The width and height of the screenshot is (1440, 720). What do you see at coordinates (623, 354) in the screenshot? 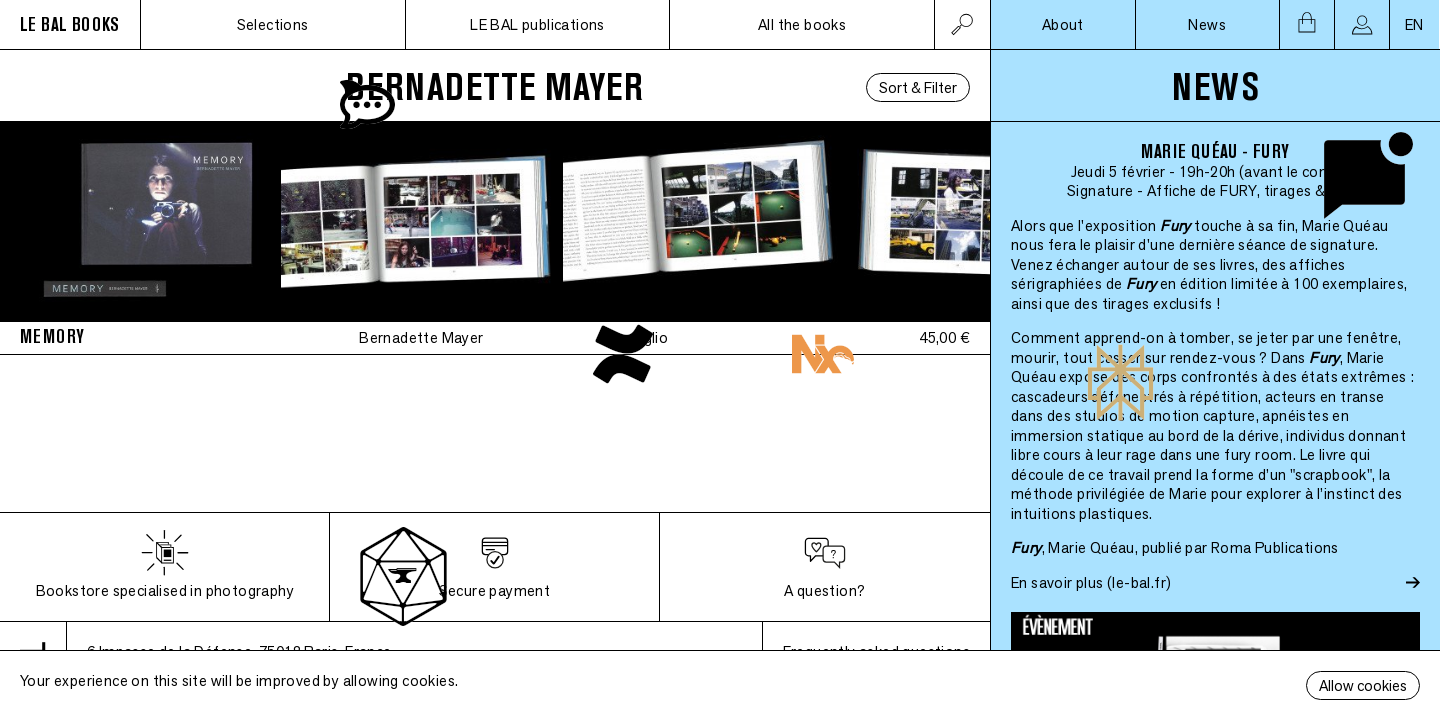
I see `open Confluence workspace` at bounding box center [623, 354].